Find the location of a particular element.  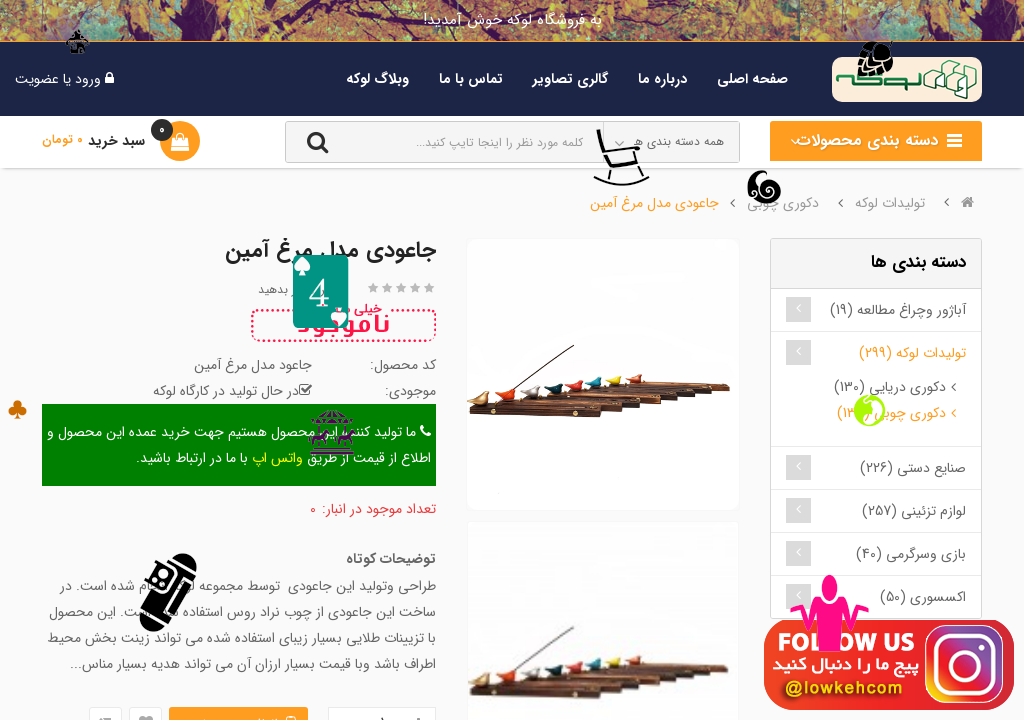

access carousel or slideshow view is located at coordinates (332, 431).